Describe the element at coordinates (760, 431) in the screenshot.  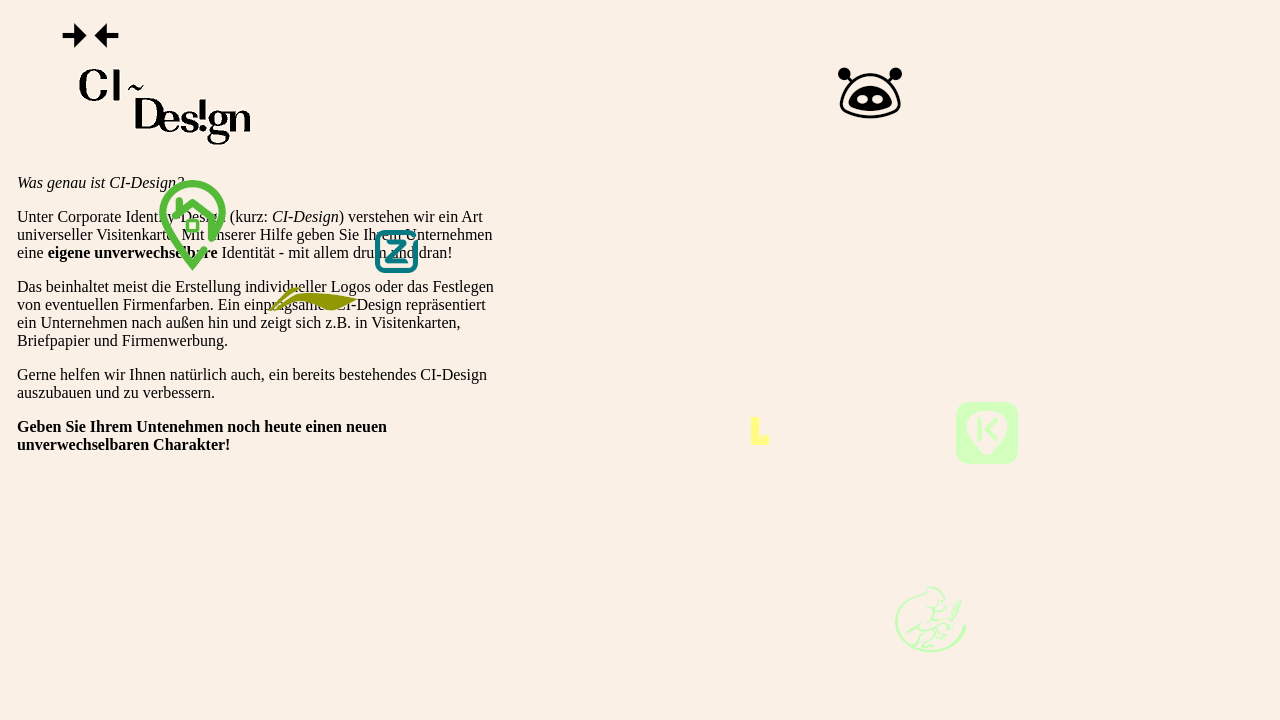
I see `visit the Lospec website` at that location.